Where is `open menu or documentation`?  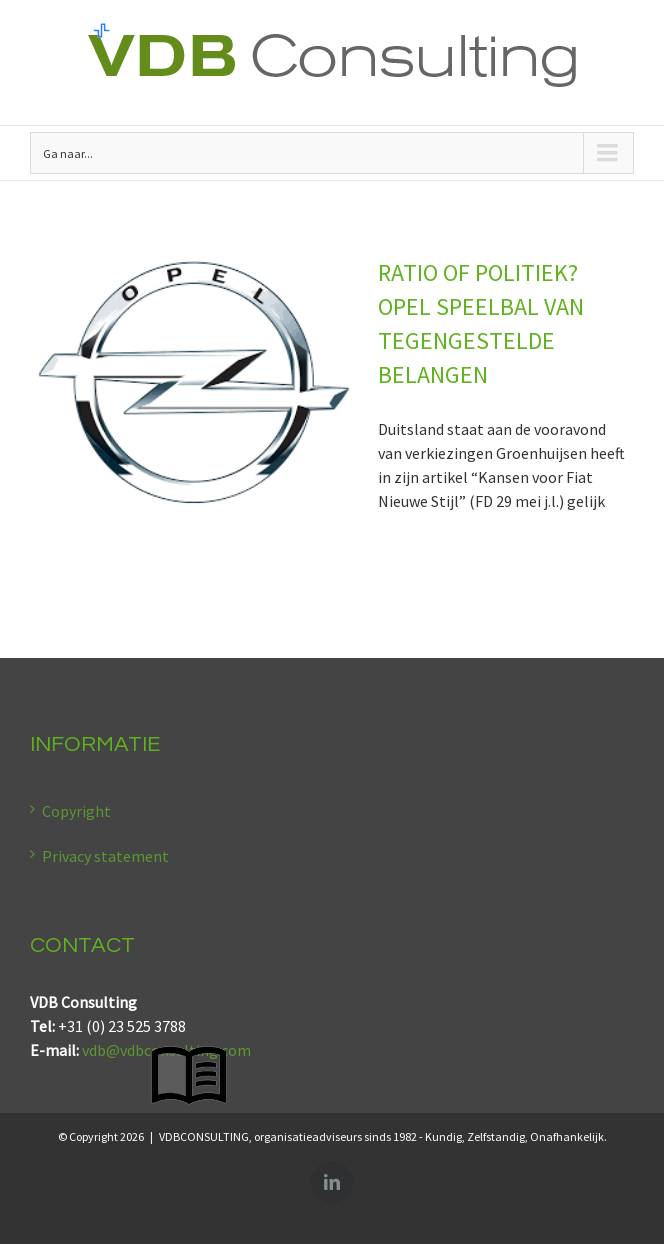
open menu or documentation is located at coordinates (189, 1072).